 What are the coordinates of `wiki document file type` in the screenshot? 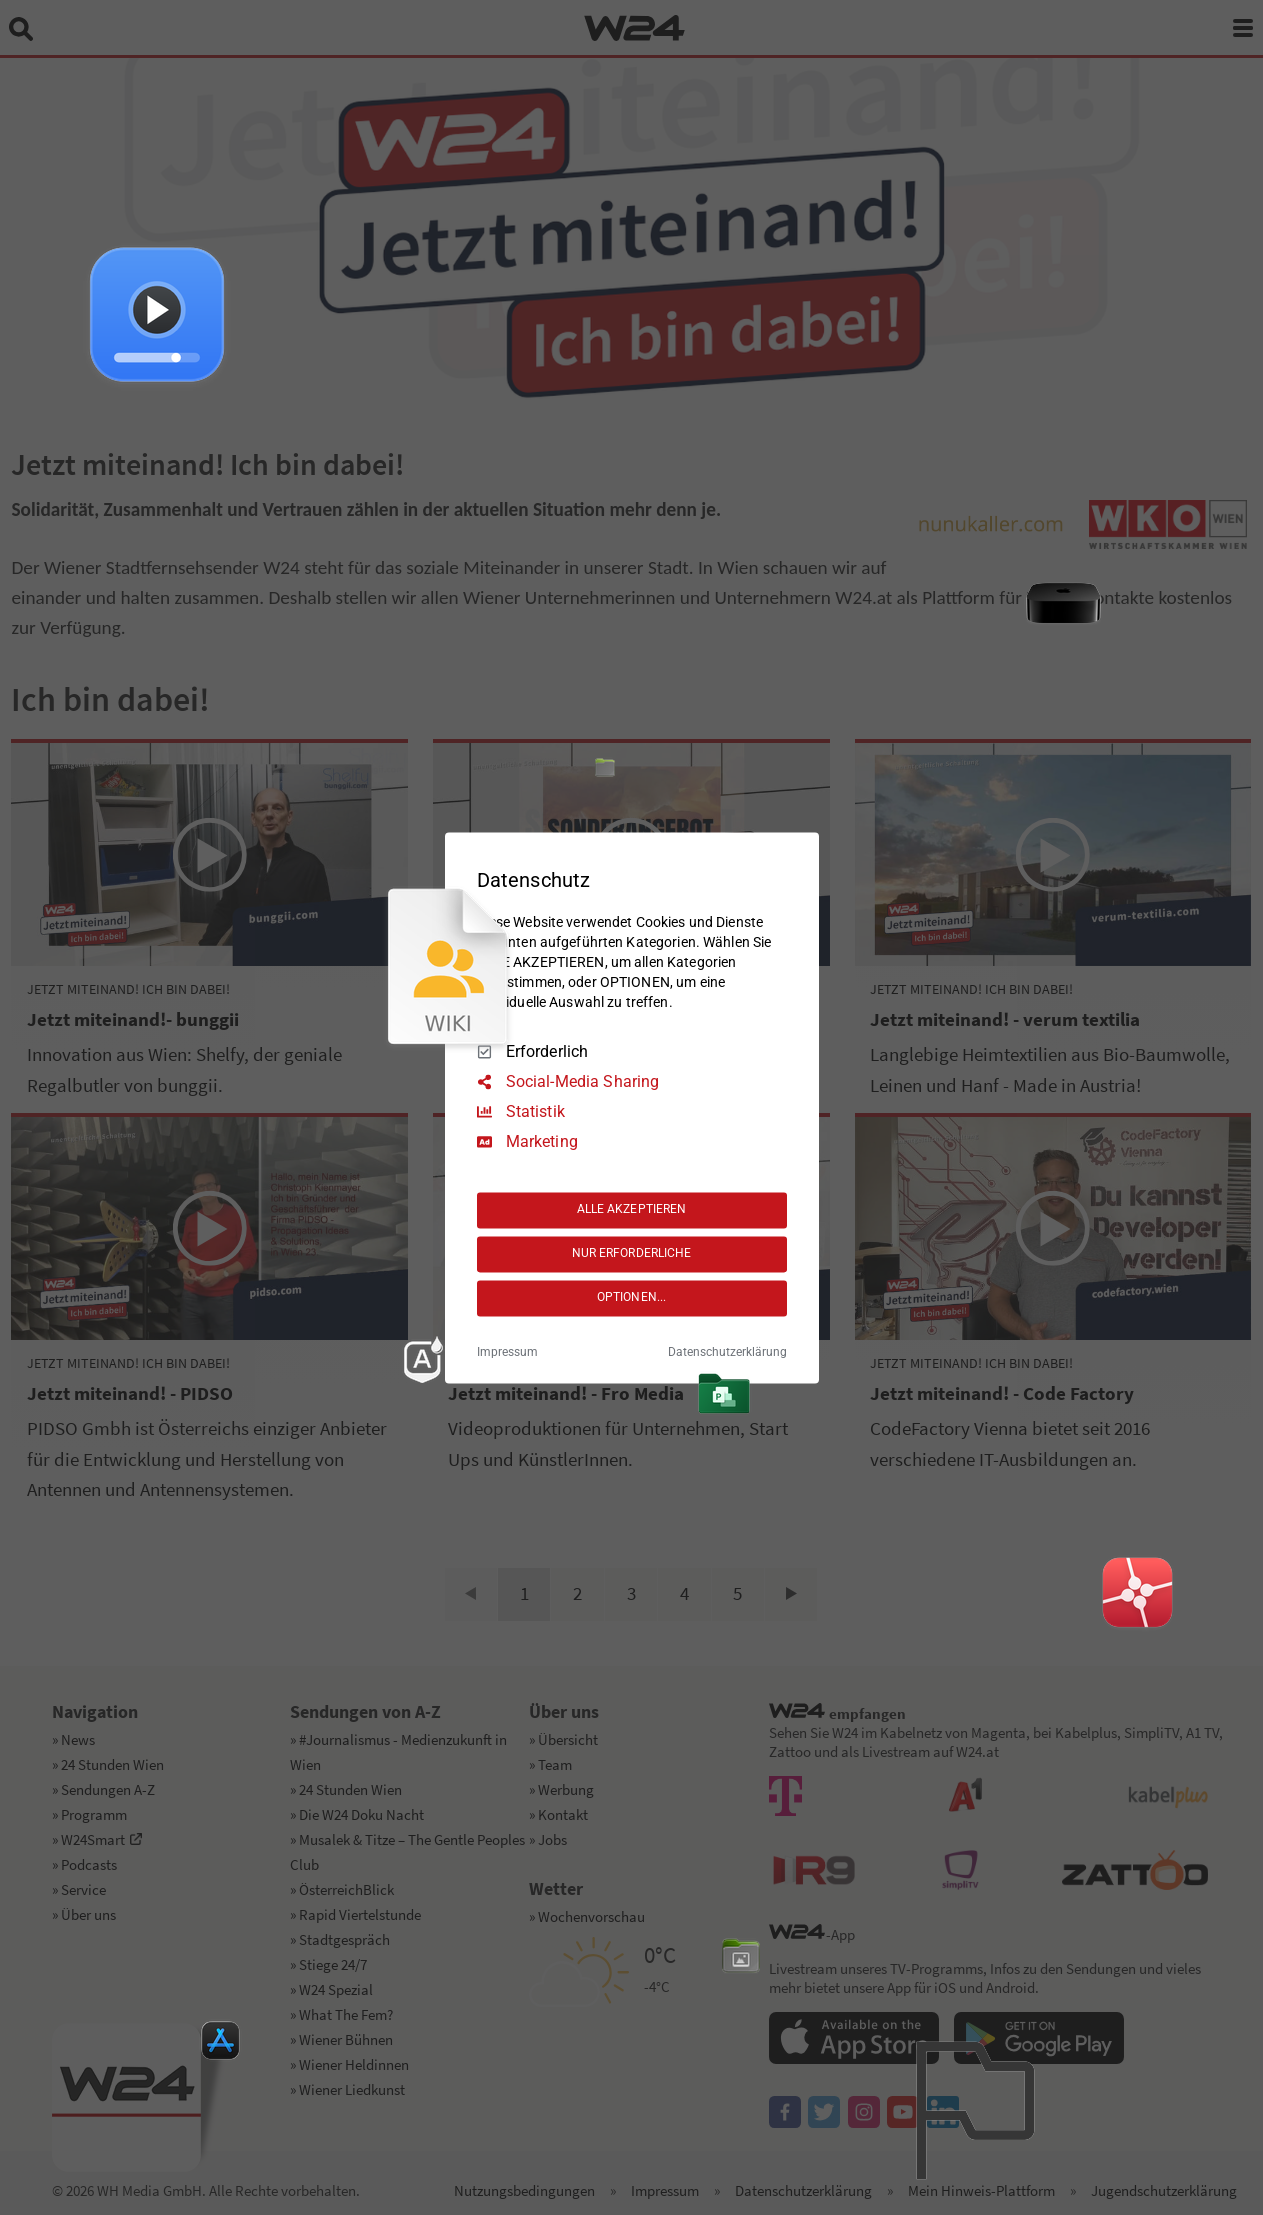 It's located at (447, 969).